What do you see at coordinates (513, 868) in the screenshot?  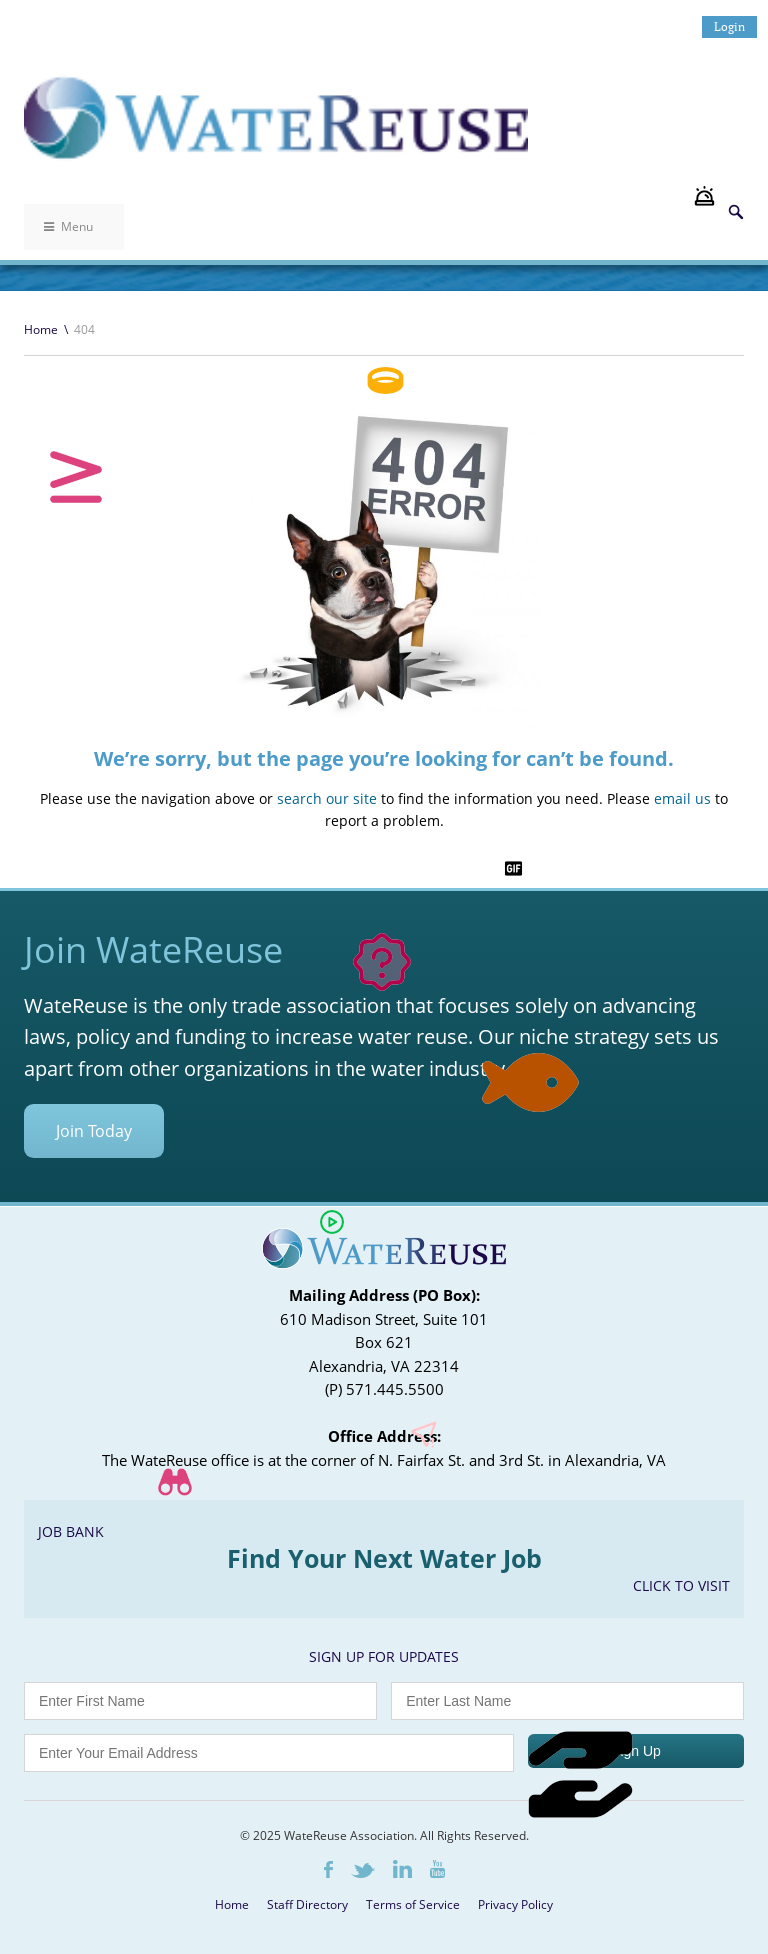 I see `insert a GIF into your message` at bounding box center [513, 868].